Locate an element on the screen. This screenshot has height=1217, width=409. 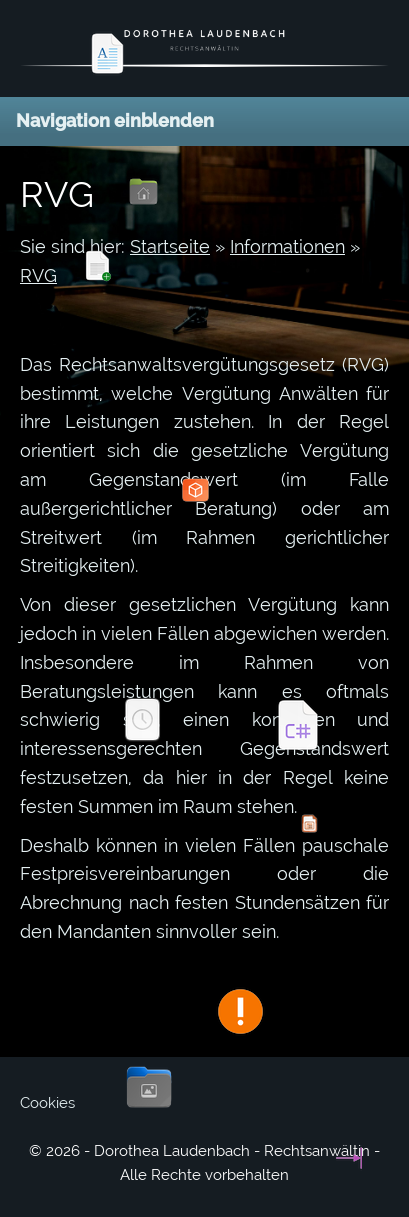
libreoffice impress presentation file is located at coordinates (309, 823).